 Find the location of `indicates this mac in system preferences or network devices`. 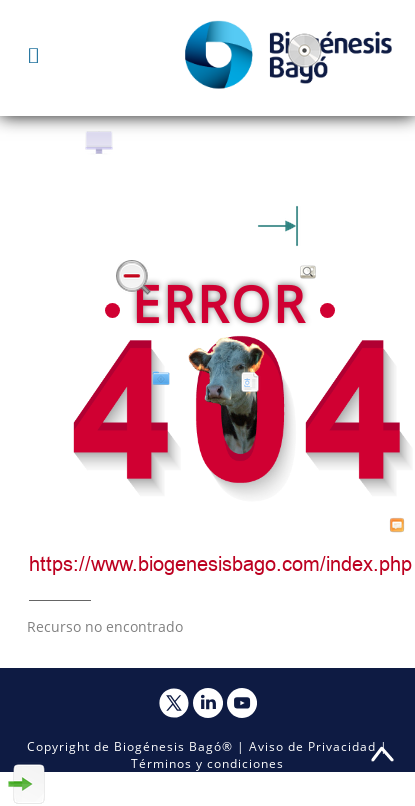

indicates this mac in system preferences or network devices is located at coordinates (99, 142).